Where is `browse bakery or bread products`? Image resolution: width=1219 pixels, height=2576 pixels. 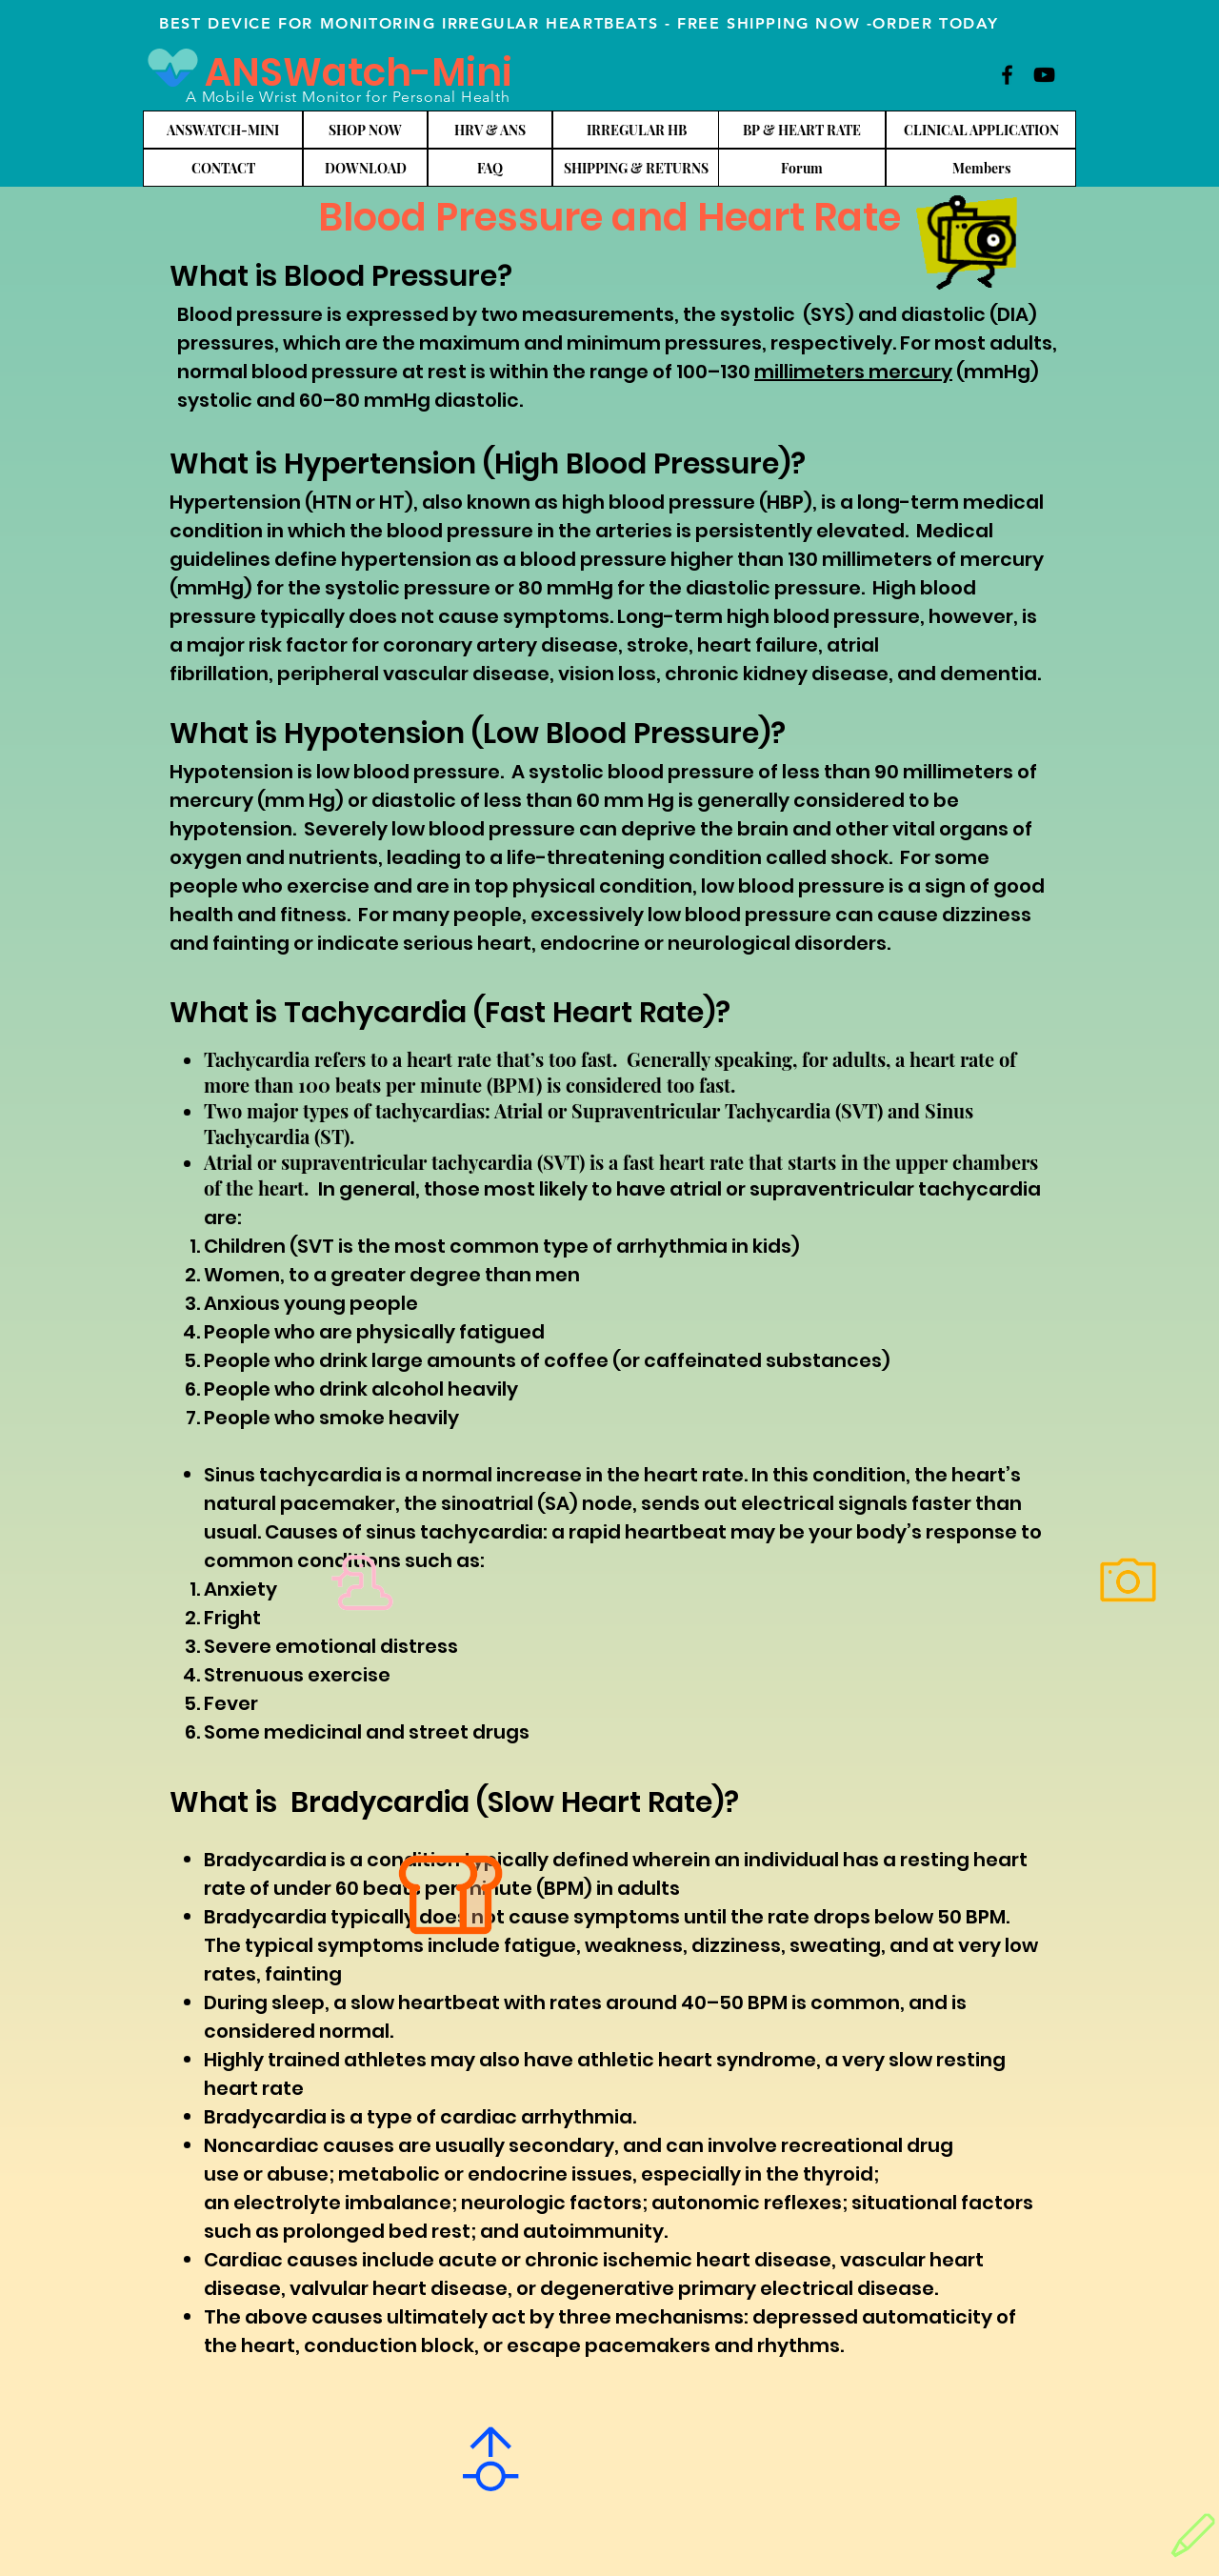 browse bakery or bread products is located at coordinates (452, 1895).